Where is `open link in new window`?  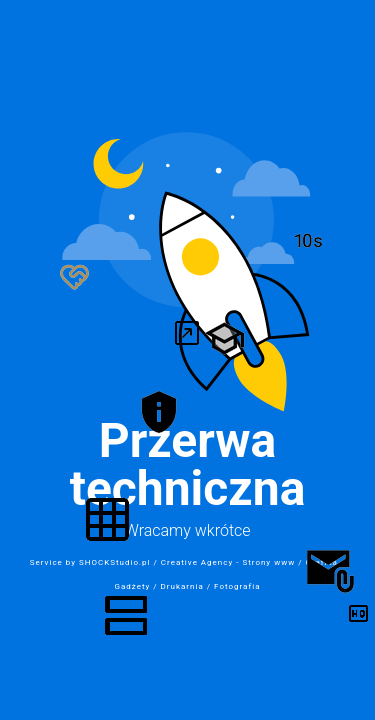
open link in new window is located at coordinates (187, 333).